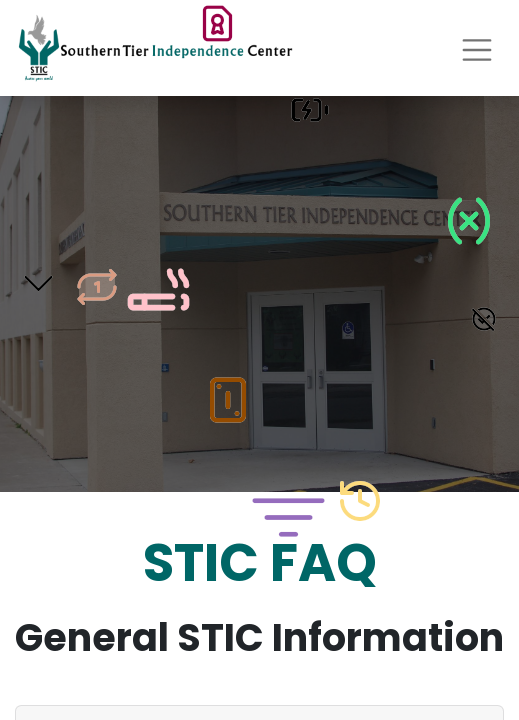  I want to click on represents a variable or dynamic value in code, so click(469, 221).